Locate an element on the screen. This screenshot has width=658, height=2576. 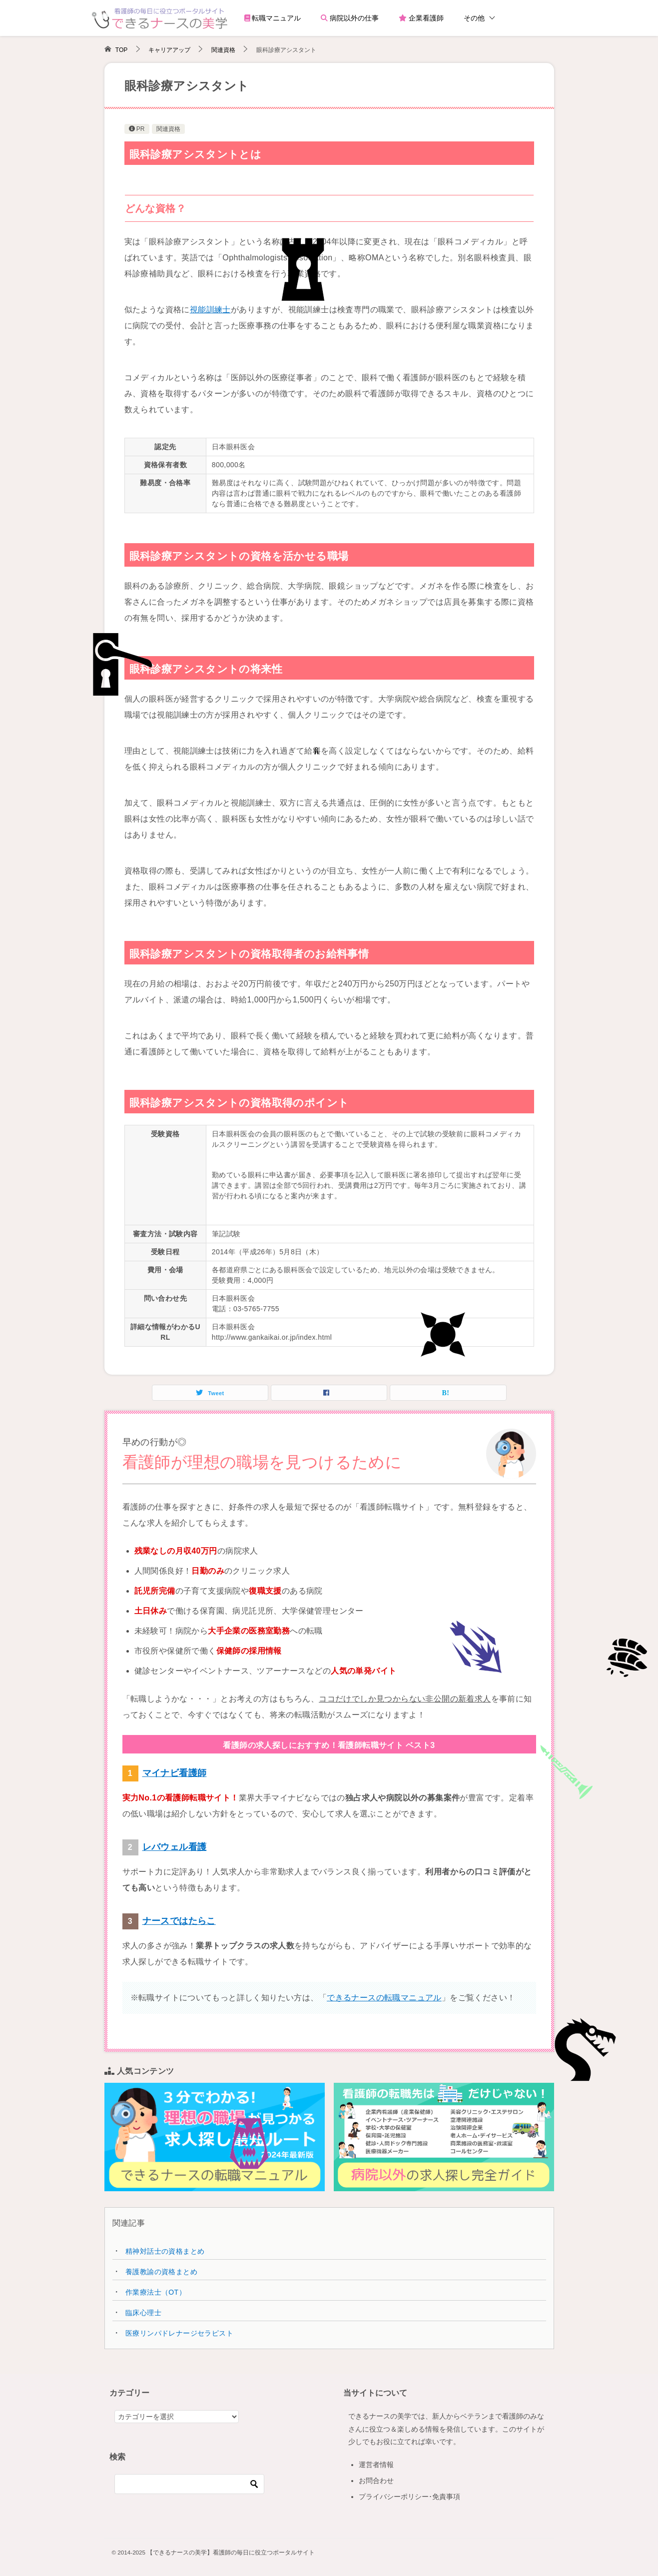
view achievements or awards is located at coordinates (316, 751).